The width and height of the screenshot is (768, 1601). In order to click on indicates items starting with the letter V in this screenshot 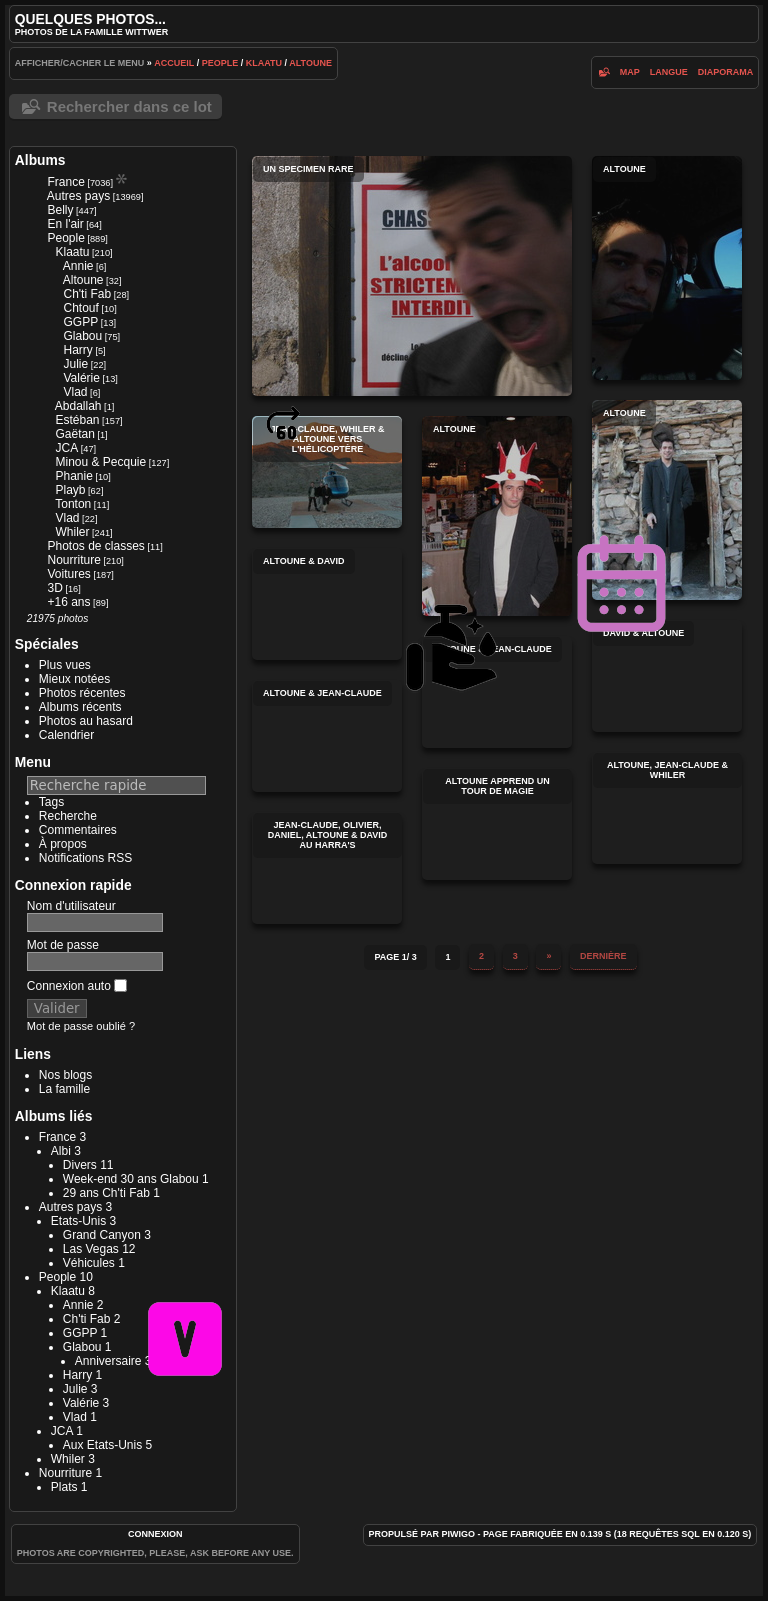, I will do `click(185, 1339)`.